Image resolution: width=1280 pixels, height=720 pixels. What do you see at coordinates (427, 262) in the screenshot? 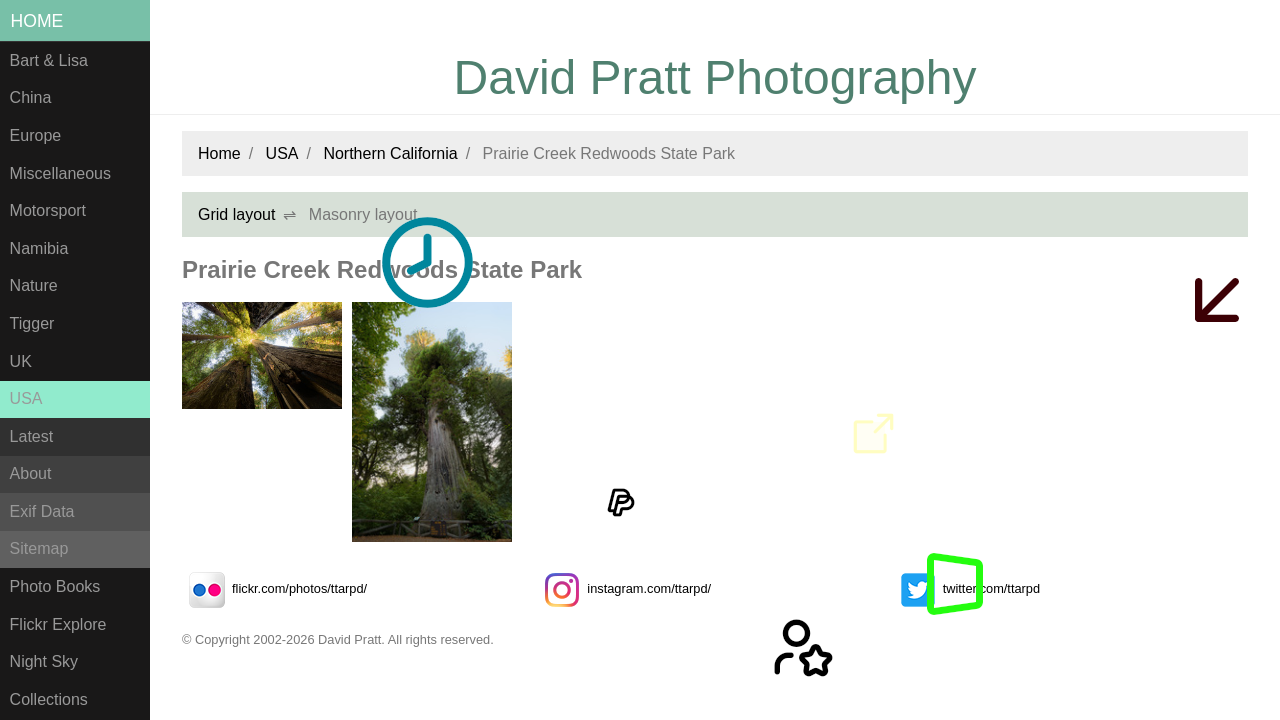
I see `indicates 8 o'clock time` at bounding box center [427, 262].